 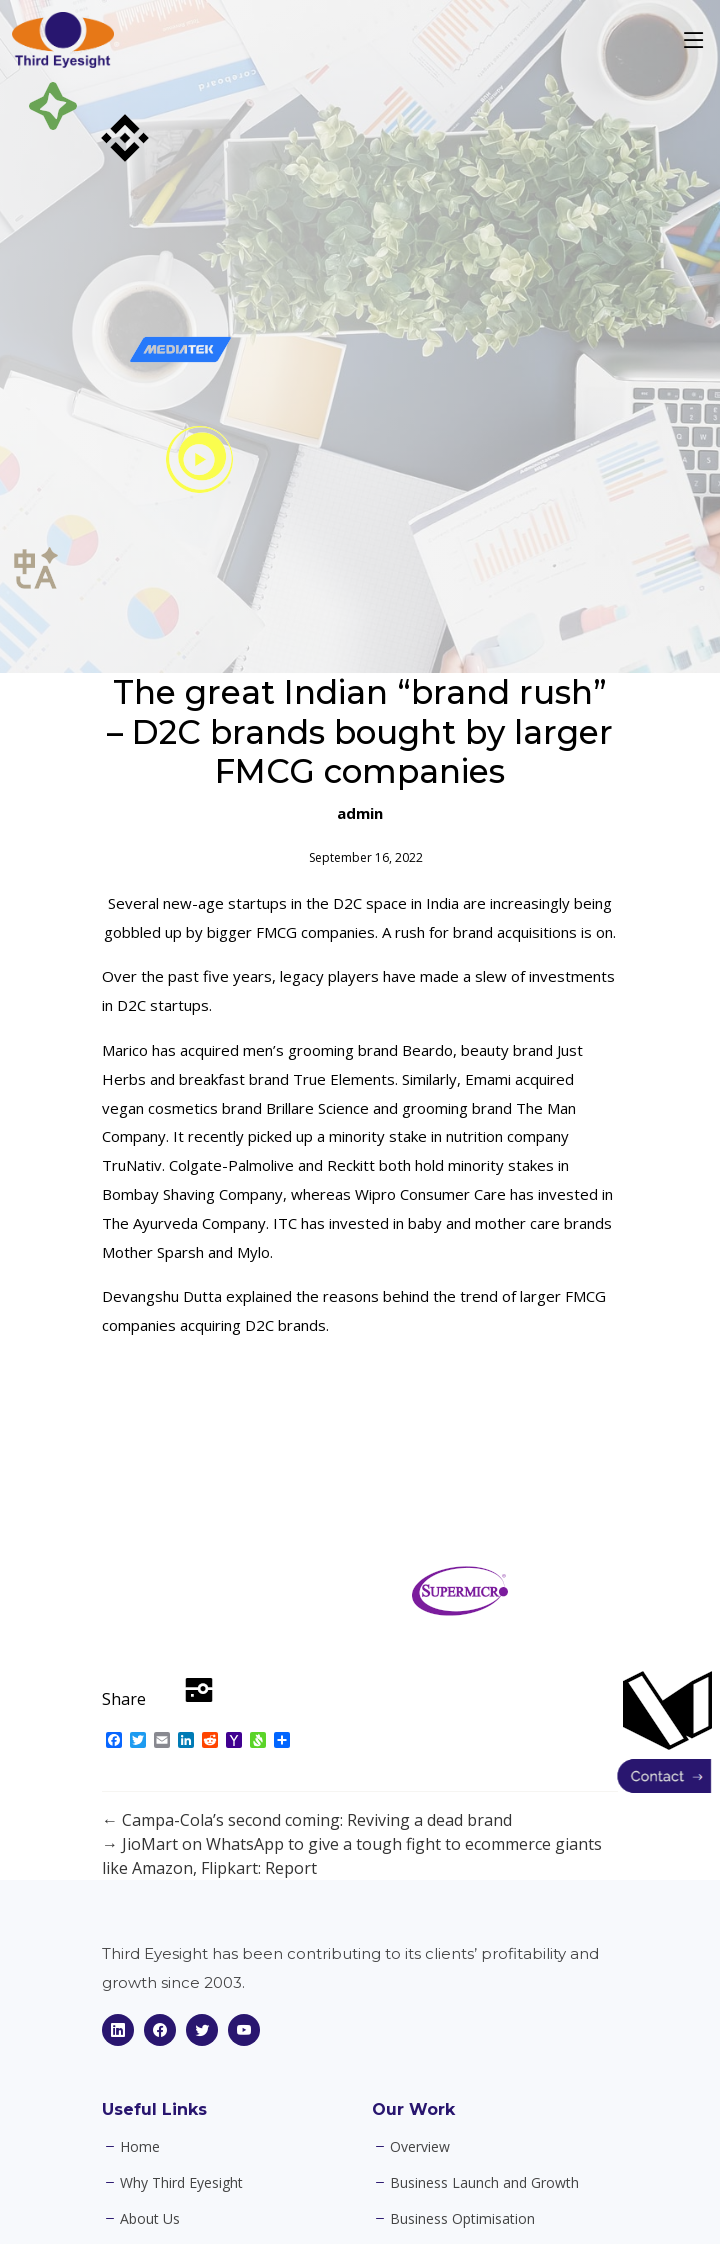 I want to click on translate text using AI, so click(x=35, y=570).